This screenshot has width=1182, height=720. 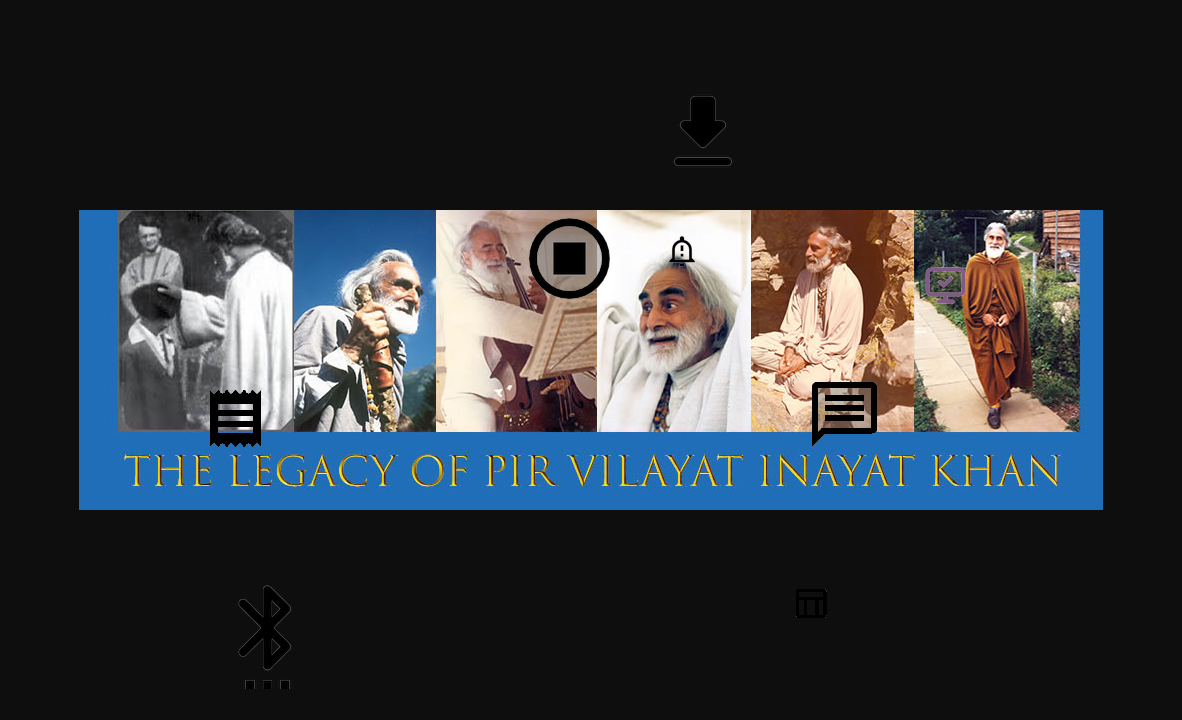 I want to click on system check passed or monitor verified, so click(x=945, y=285).